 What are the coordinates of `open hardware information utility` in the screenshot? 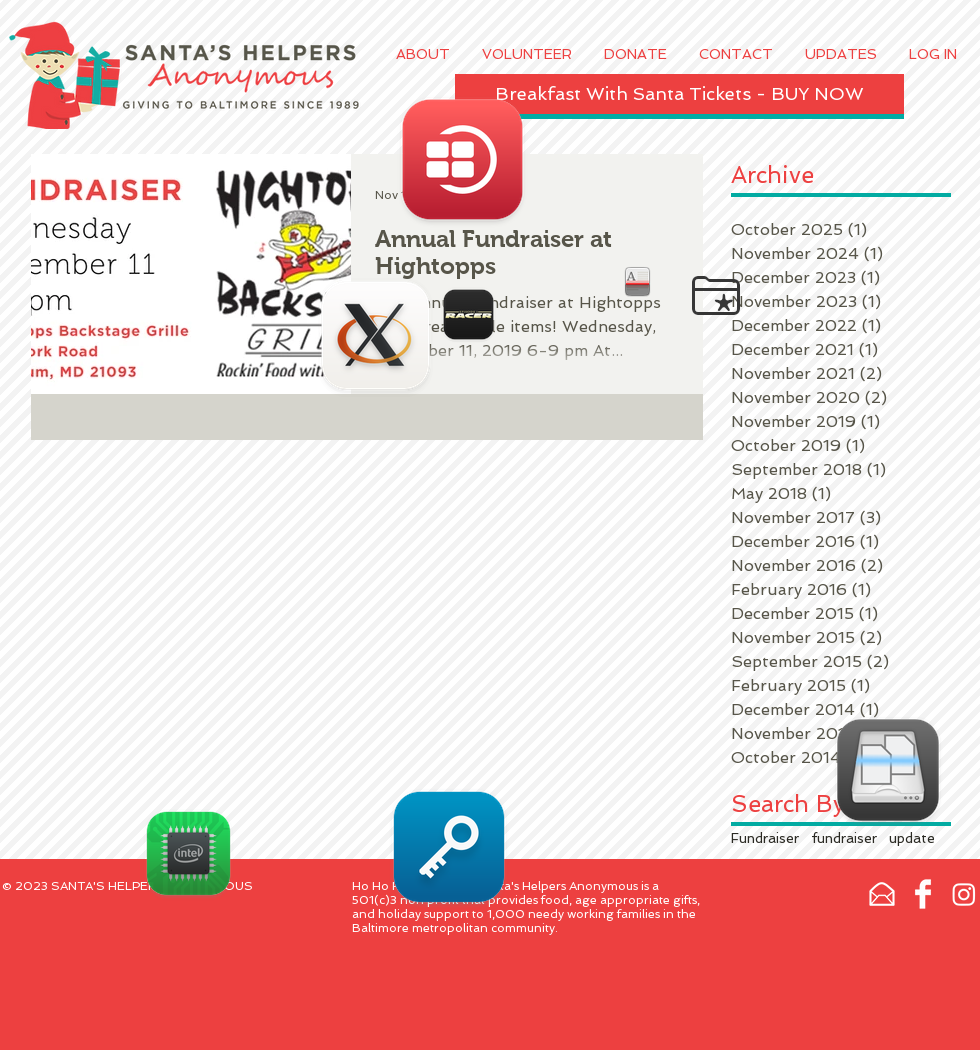 It's located at (188, 853).